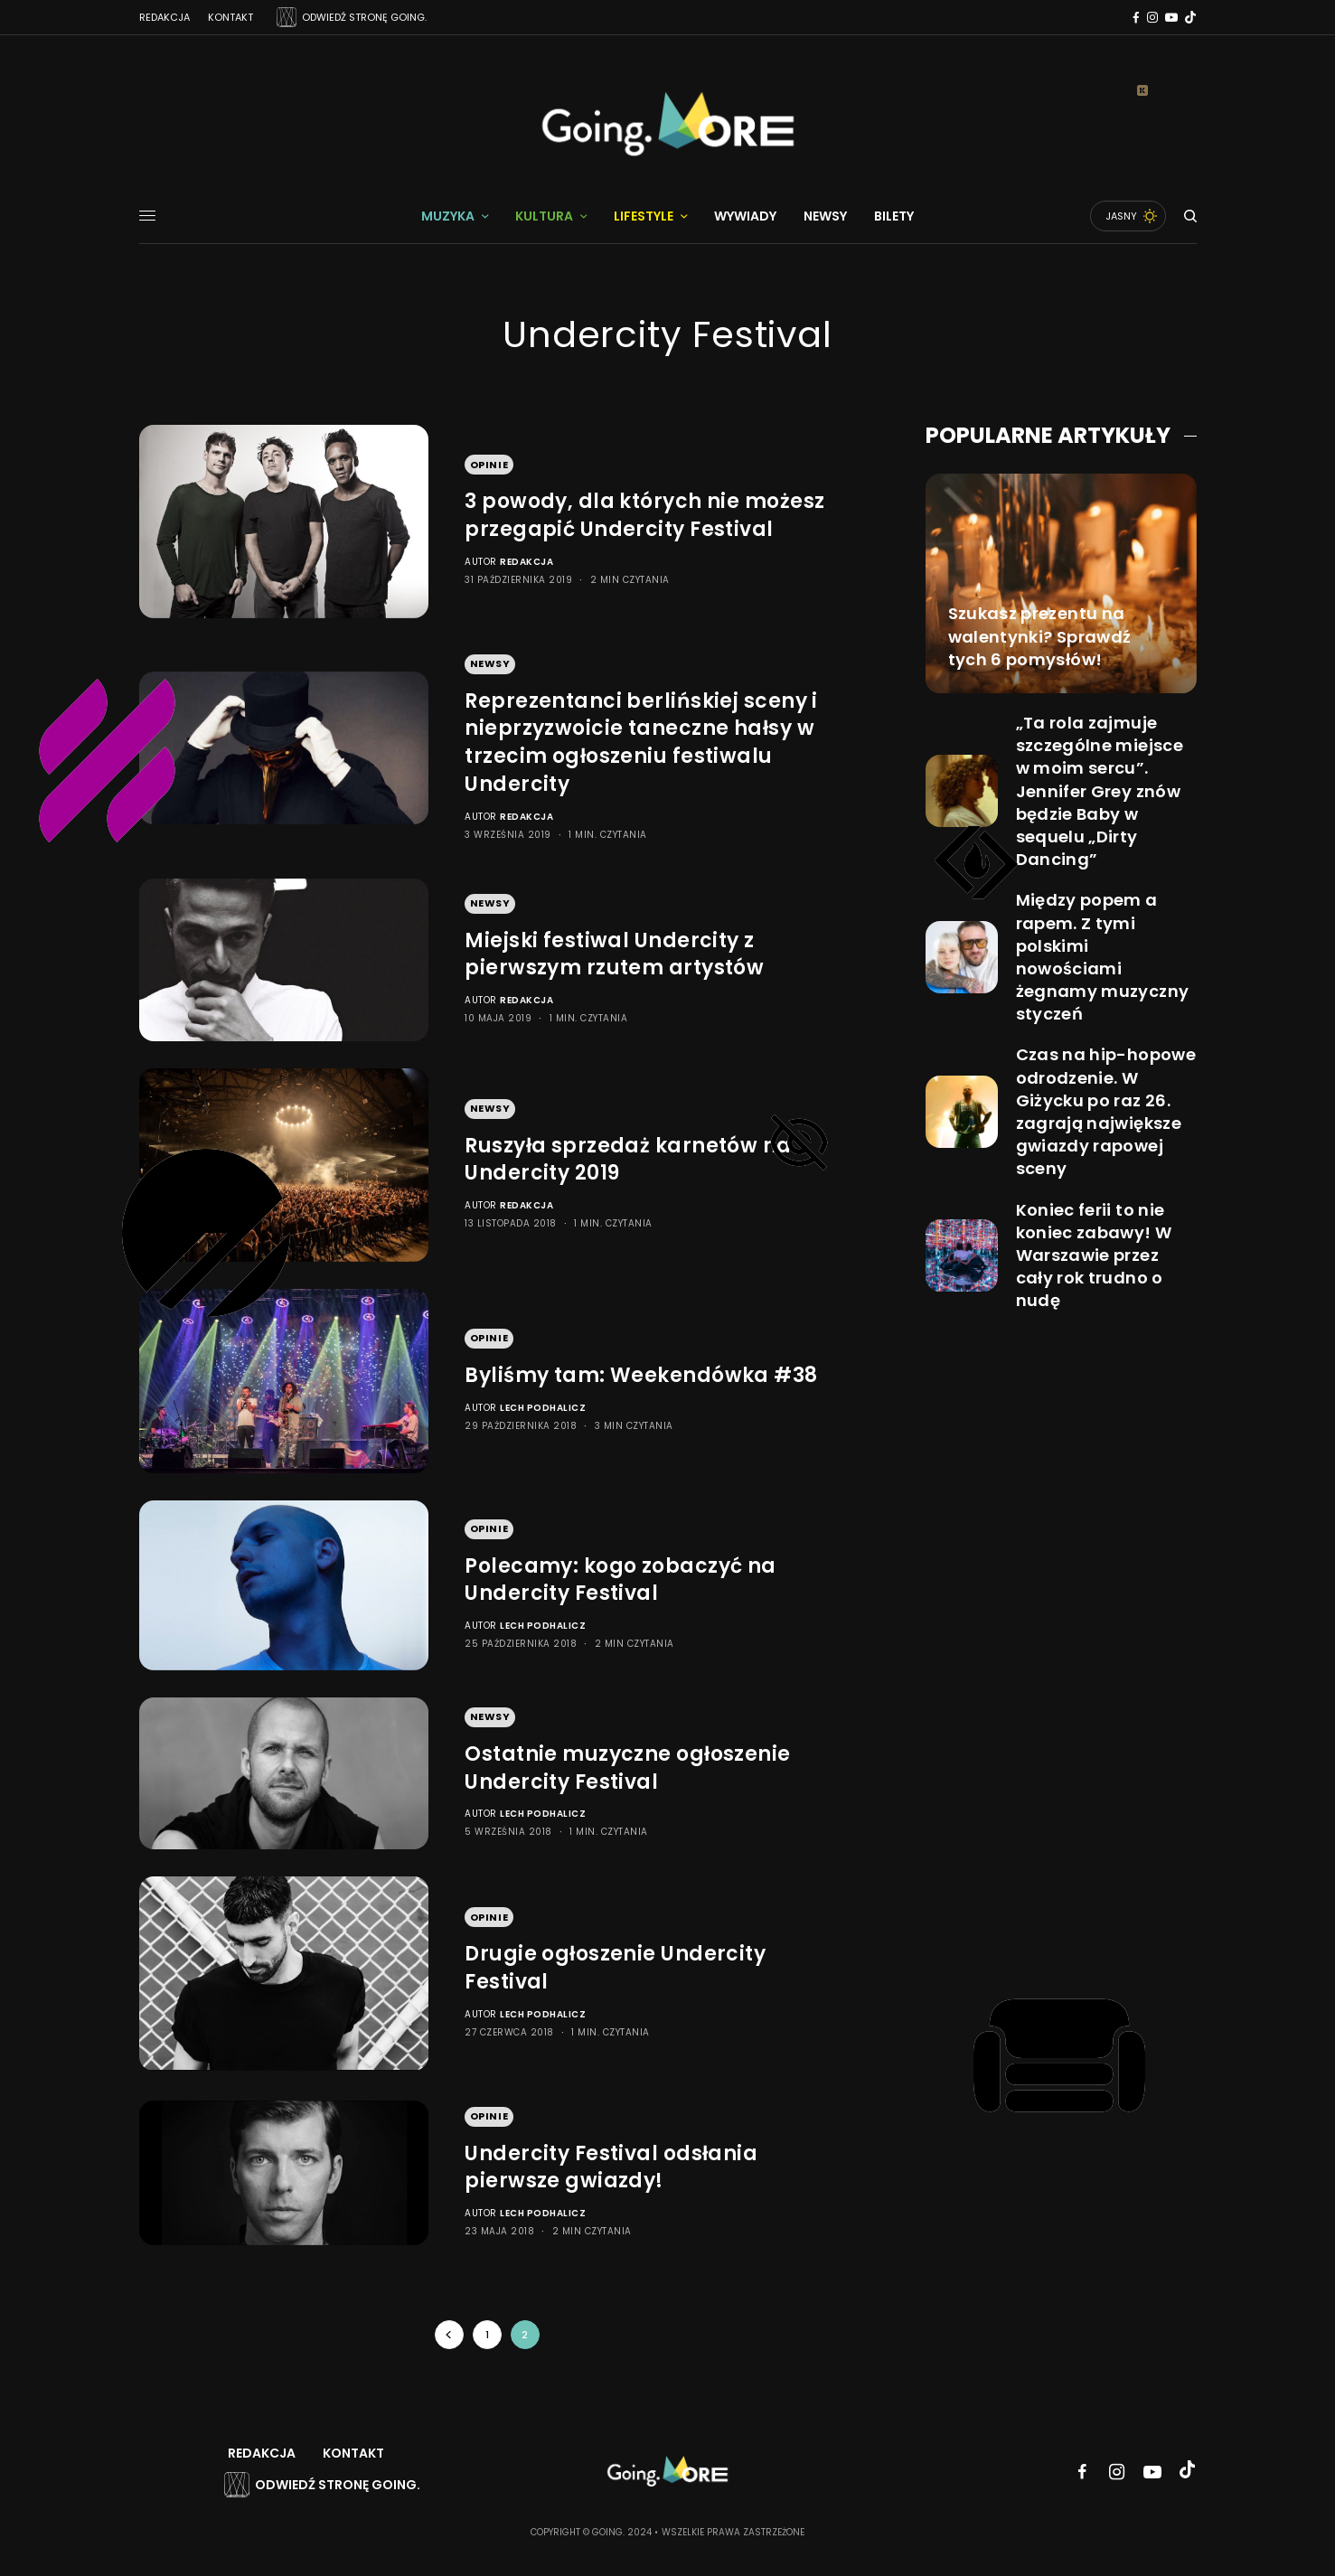 The image size is (1335, 2576). What do you see at coordinates (799, 1142) in the screenshot?
I see `hide password or sensitive content` at bounding box center [799, 1142].